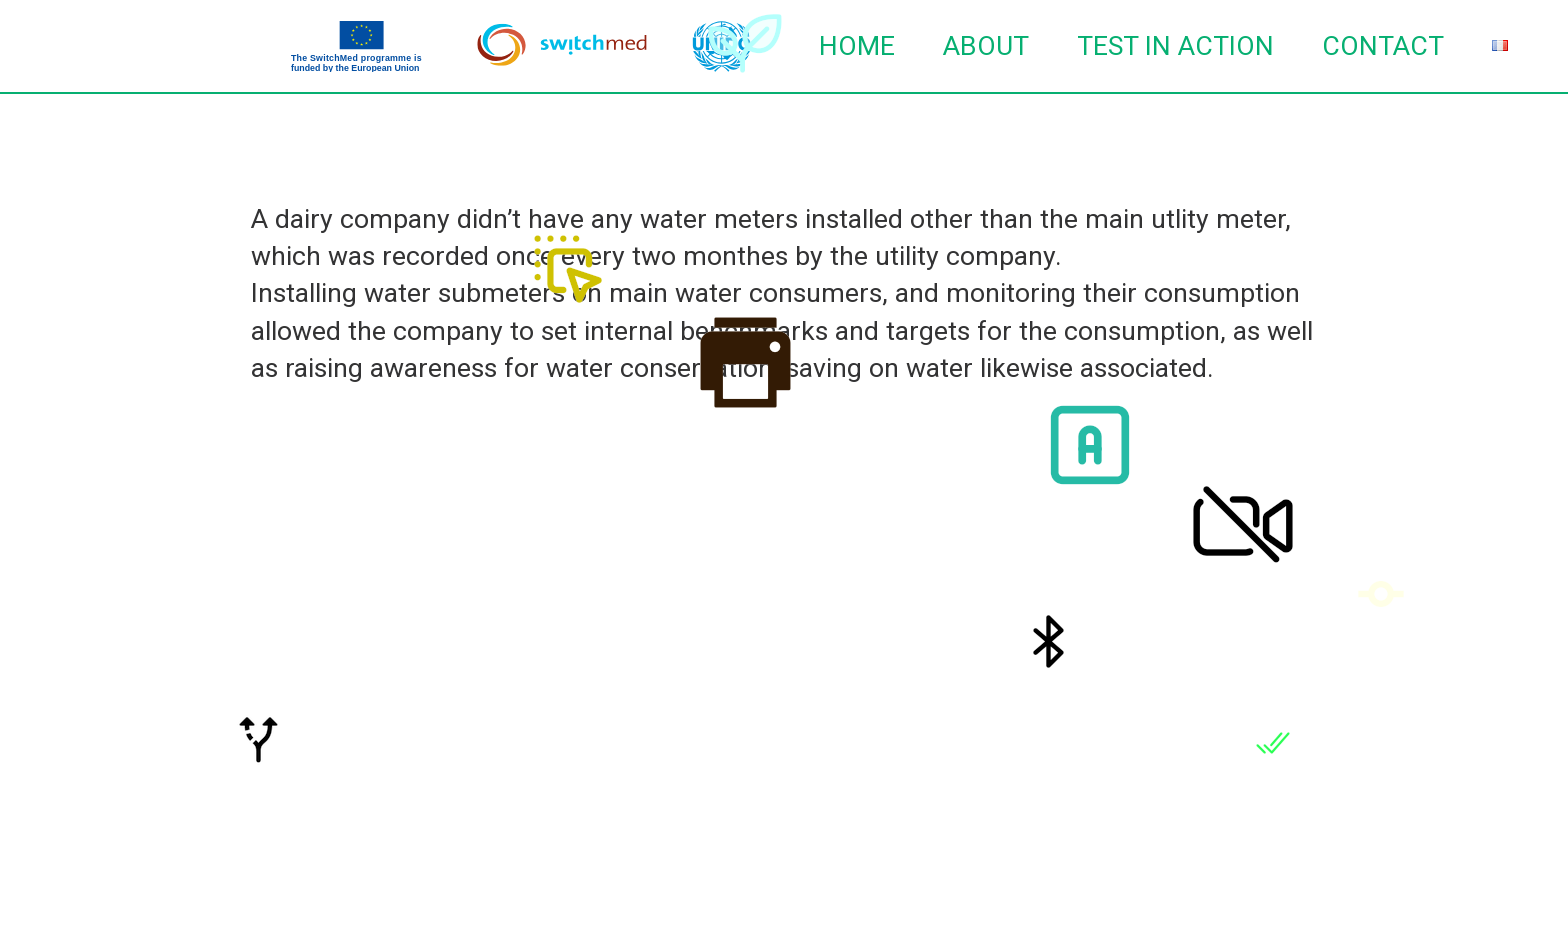 This screenshot has height=928, width=1568. What do you see at coordinates (258, 739) in the screenshot?
I see `view alternative routes` at bounding box center [258, 739].